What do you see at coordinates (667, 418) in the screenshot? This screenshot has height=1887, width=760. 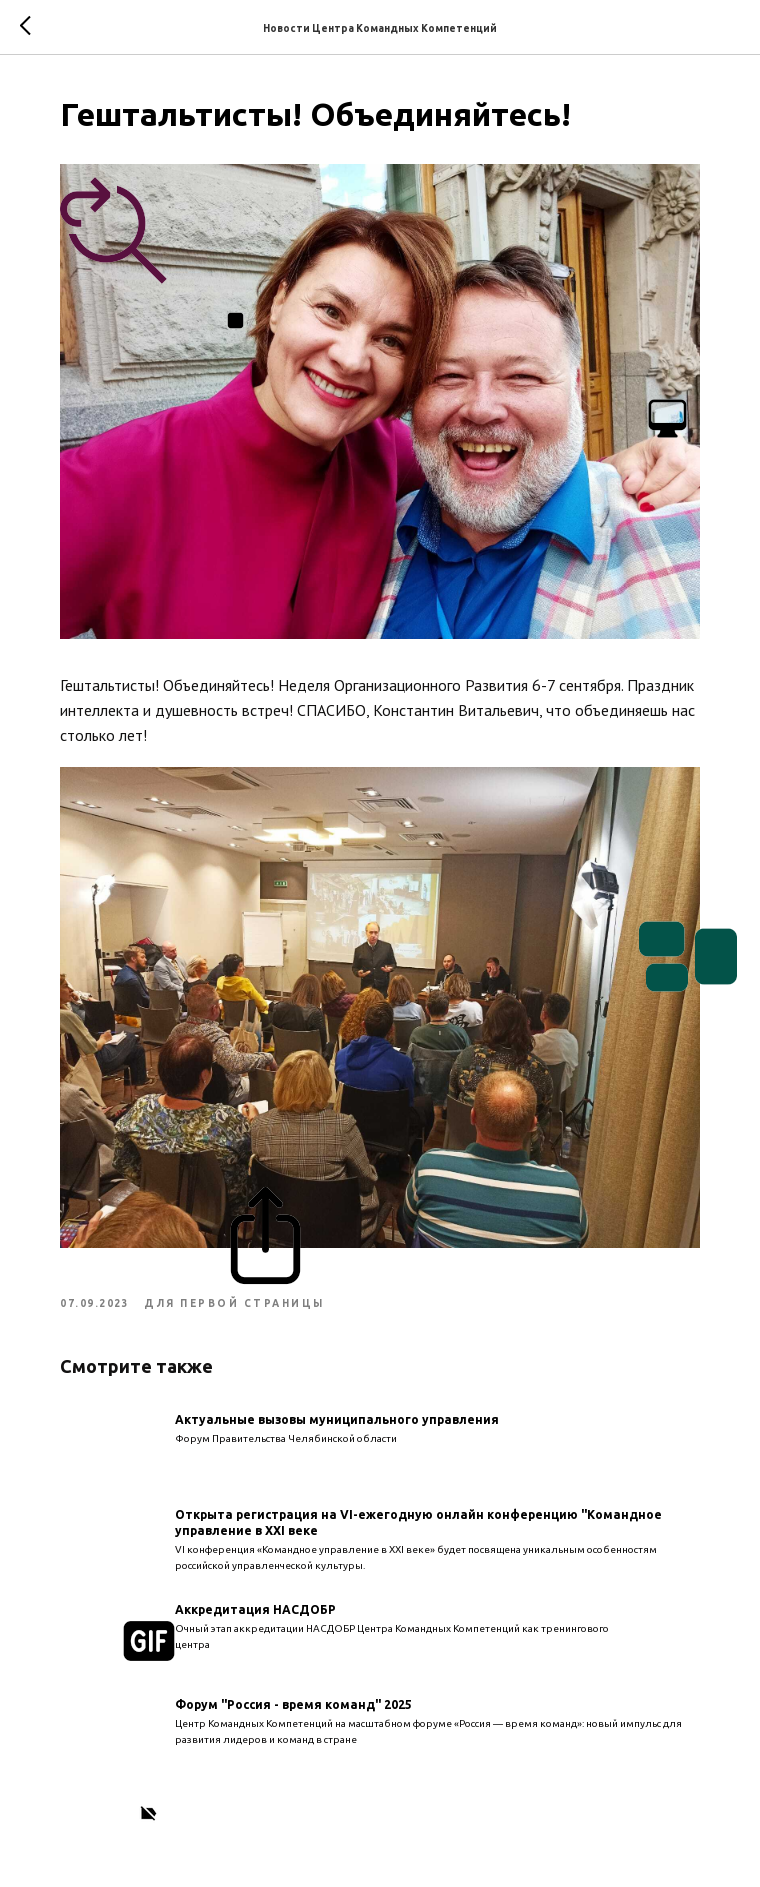 I see `access desktop or computer settings` at bounding box center [667, 418].